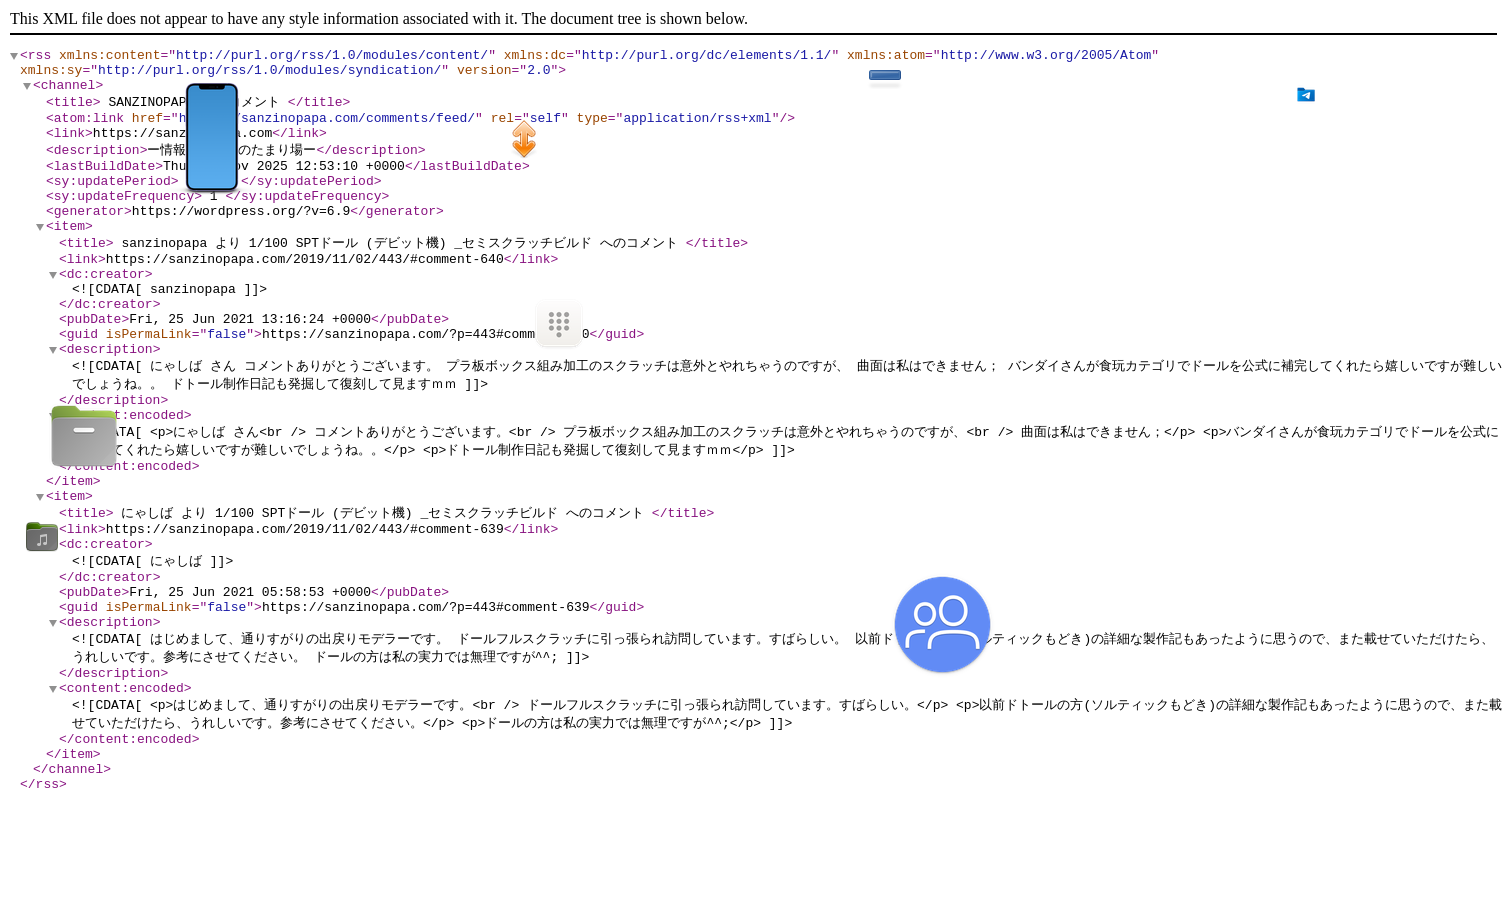 The height and width of the screenshot is (907, 1507). What do you see at coordinates (42, 536) in the screenshot?
I see `open your music folder` at bounding box center [42, 536].